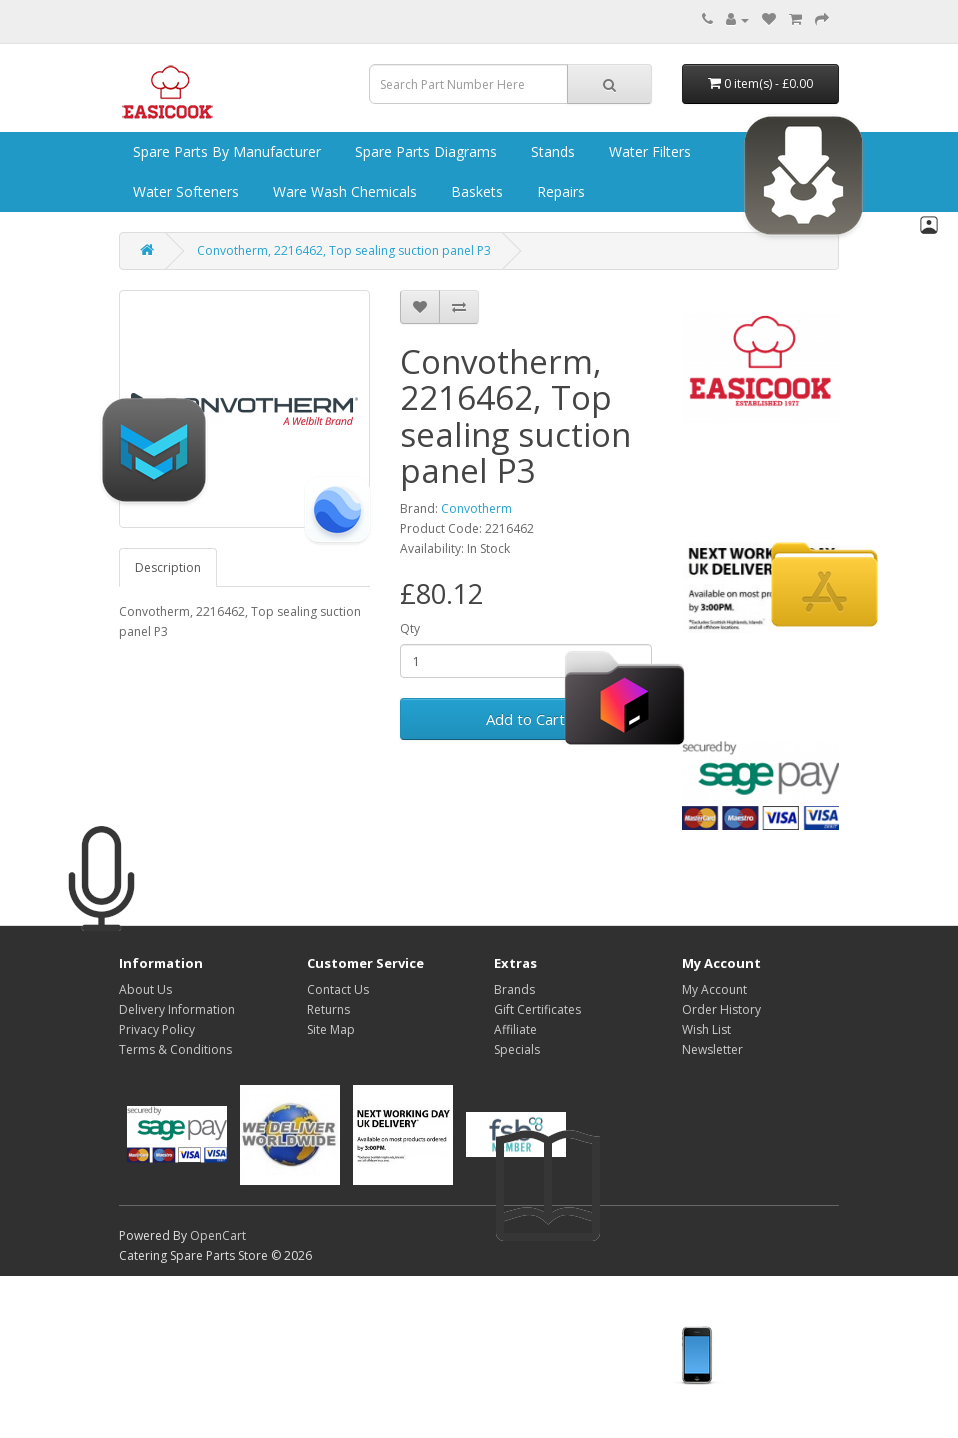 This screenshot has width=958, height=1438. I want to click on configure login screen settings, so click(929, 225).